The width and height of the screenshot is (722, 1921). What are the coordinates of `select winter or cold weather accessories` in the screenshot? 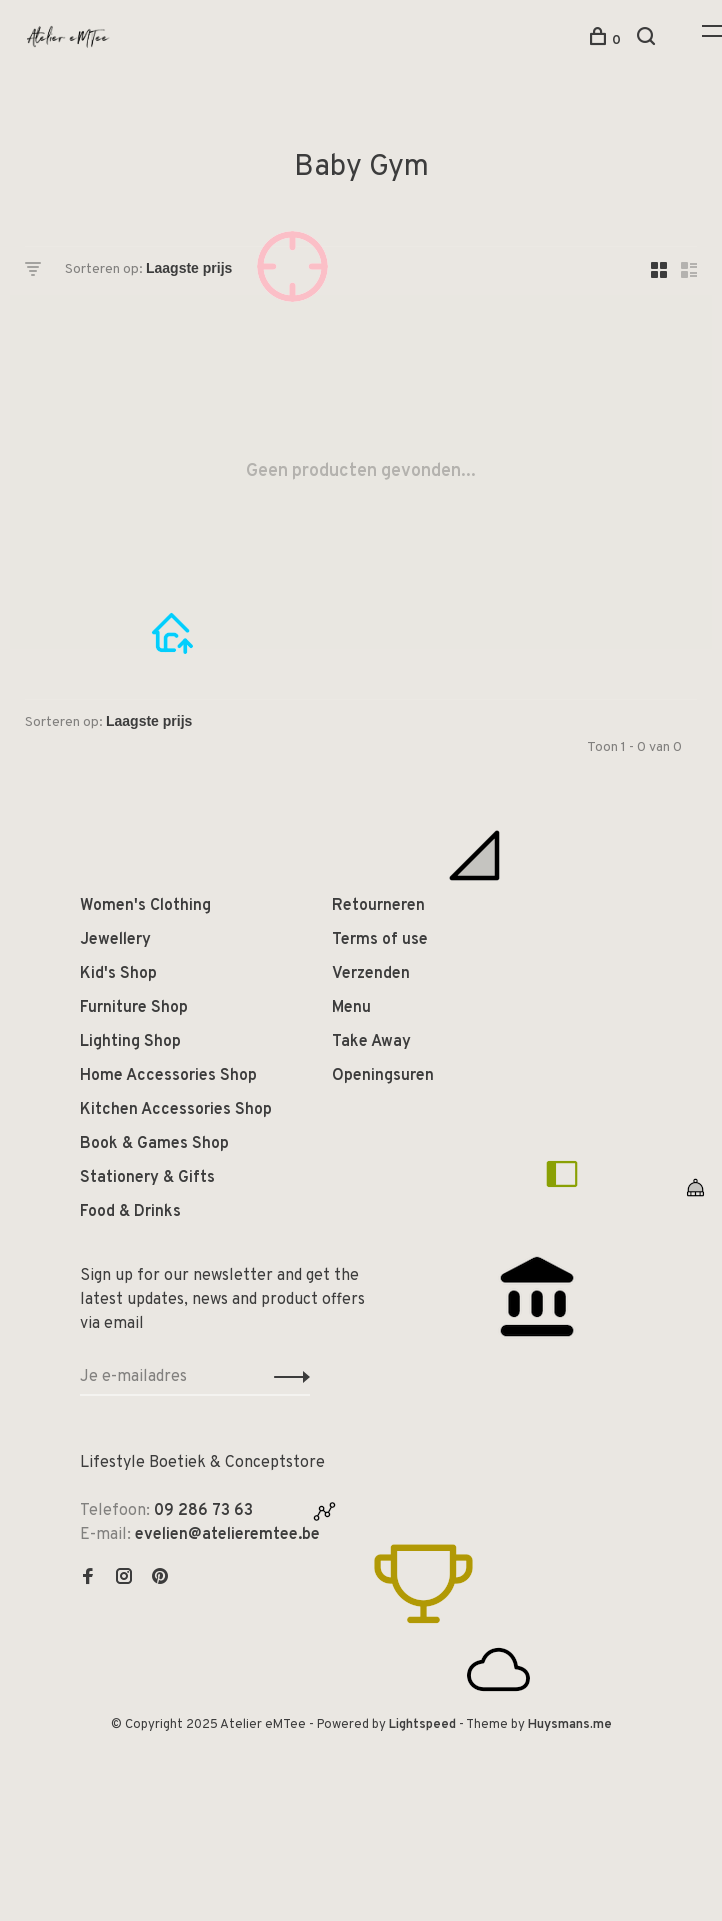 It's located at (695, 1188).